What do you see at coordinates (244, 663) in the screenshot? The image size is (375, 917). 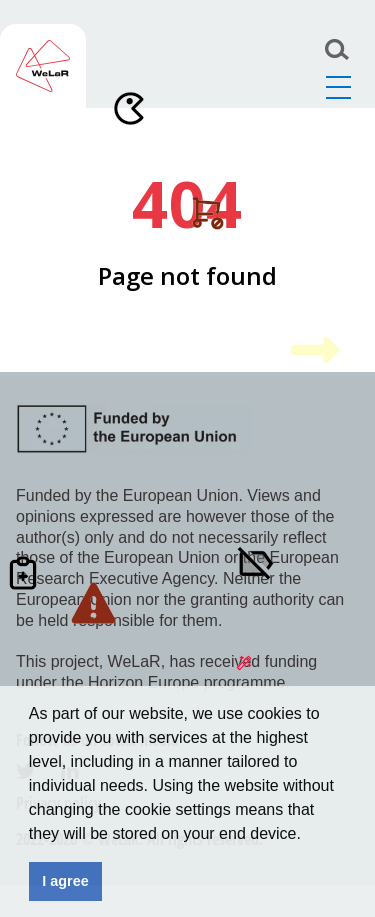 I see `apply magic or auto-enhance effects` at bounding box center [244, 663].